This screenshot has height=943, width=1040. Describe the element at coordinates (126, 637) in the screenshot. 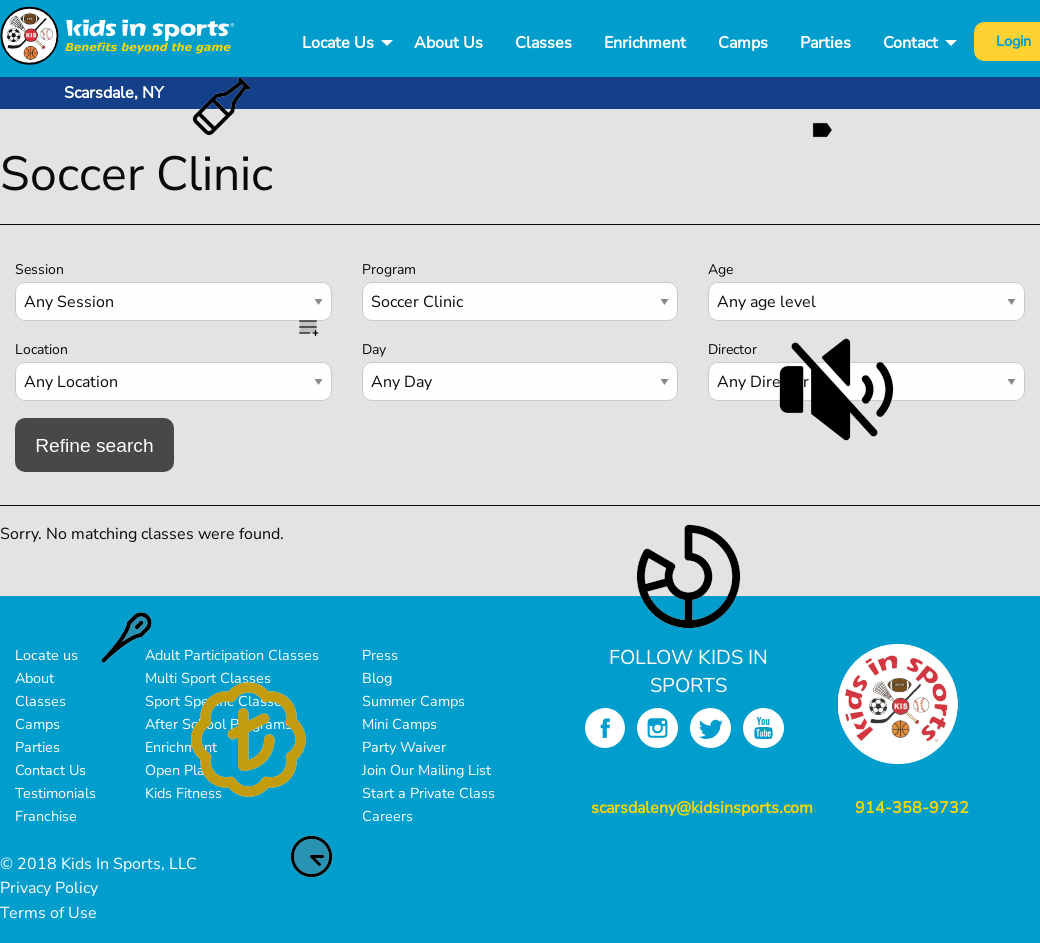

I see `access sewing or crafting tools` at that location.